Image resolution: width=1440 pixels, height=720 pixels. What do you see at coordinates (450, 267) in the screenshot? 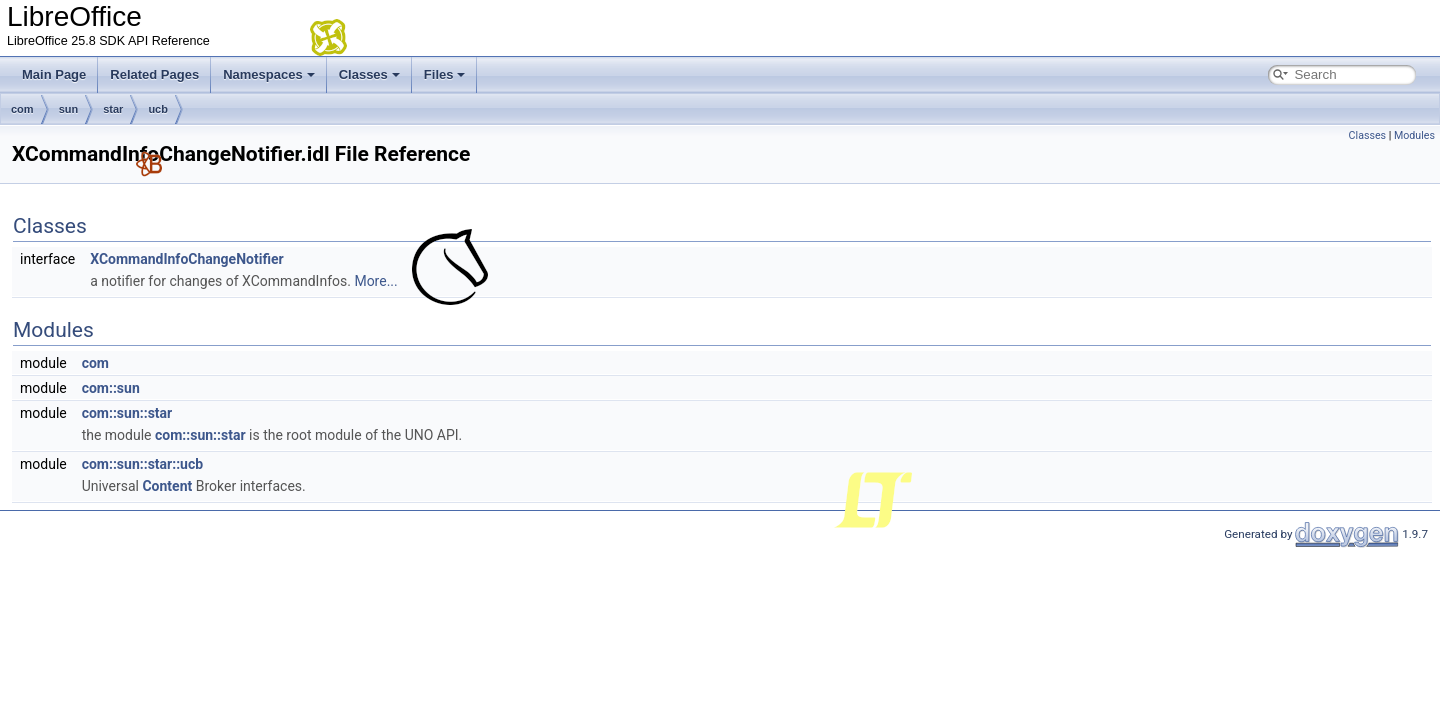
I see `open the lichess chess platform` at bounding box center [450, 267].